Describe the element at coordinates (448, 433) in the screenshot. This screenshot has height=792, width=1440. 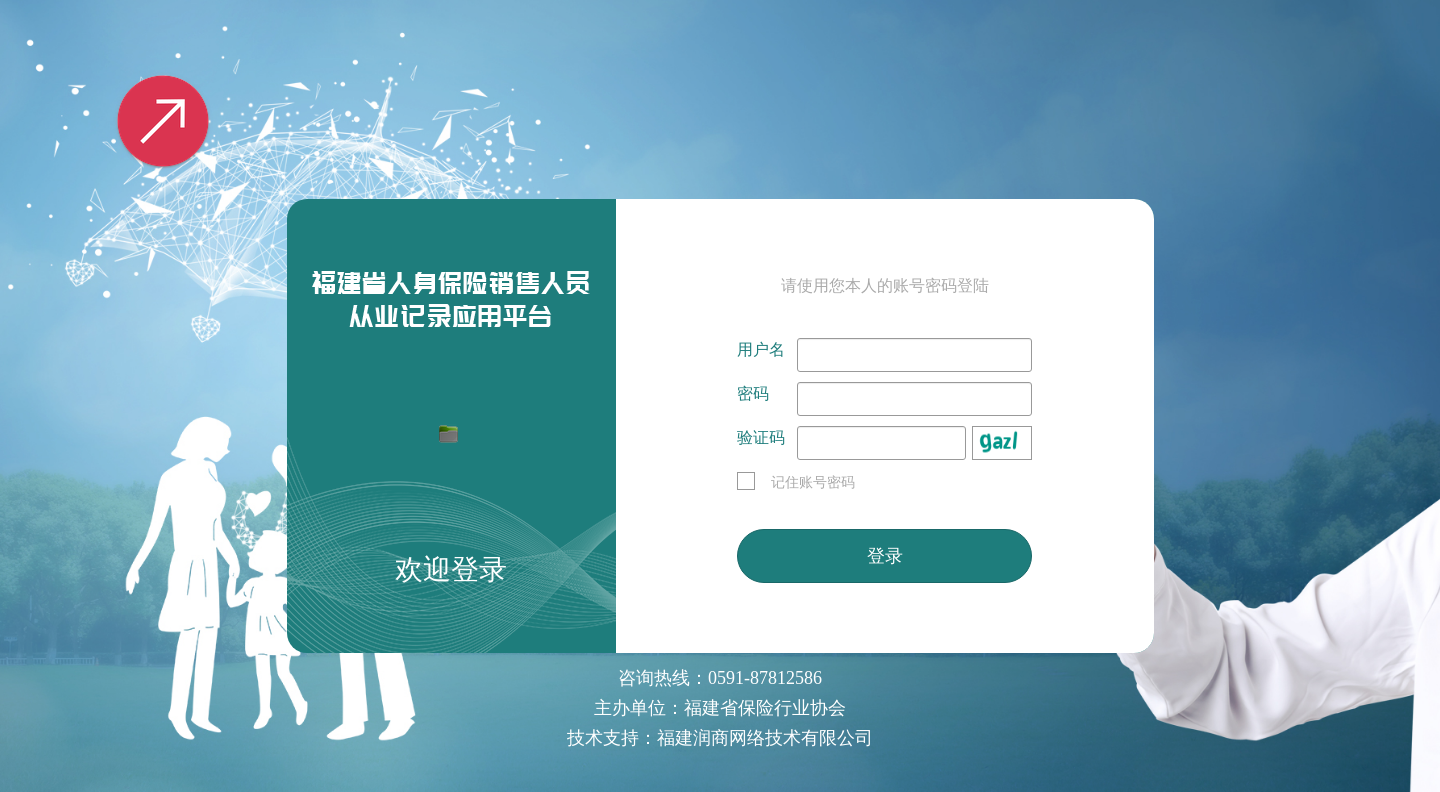
I see `drop files here to add to folder` at that location.